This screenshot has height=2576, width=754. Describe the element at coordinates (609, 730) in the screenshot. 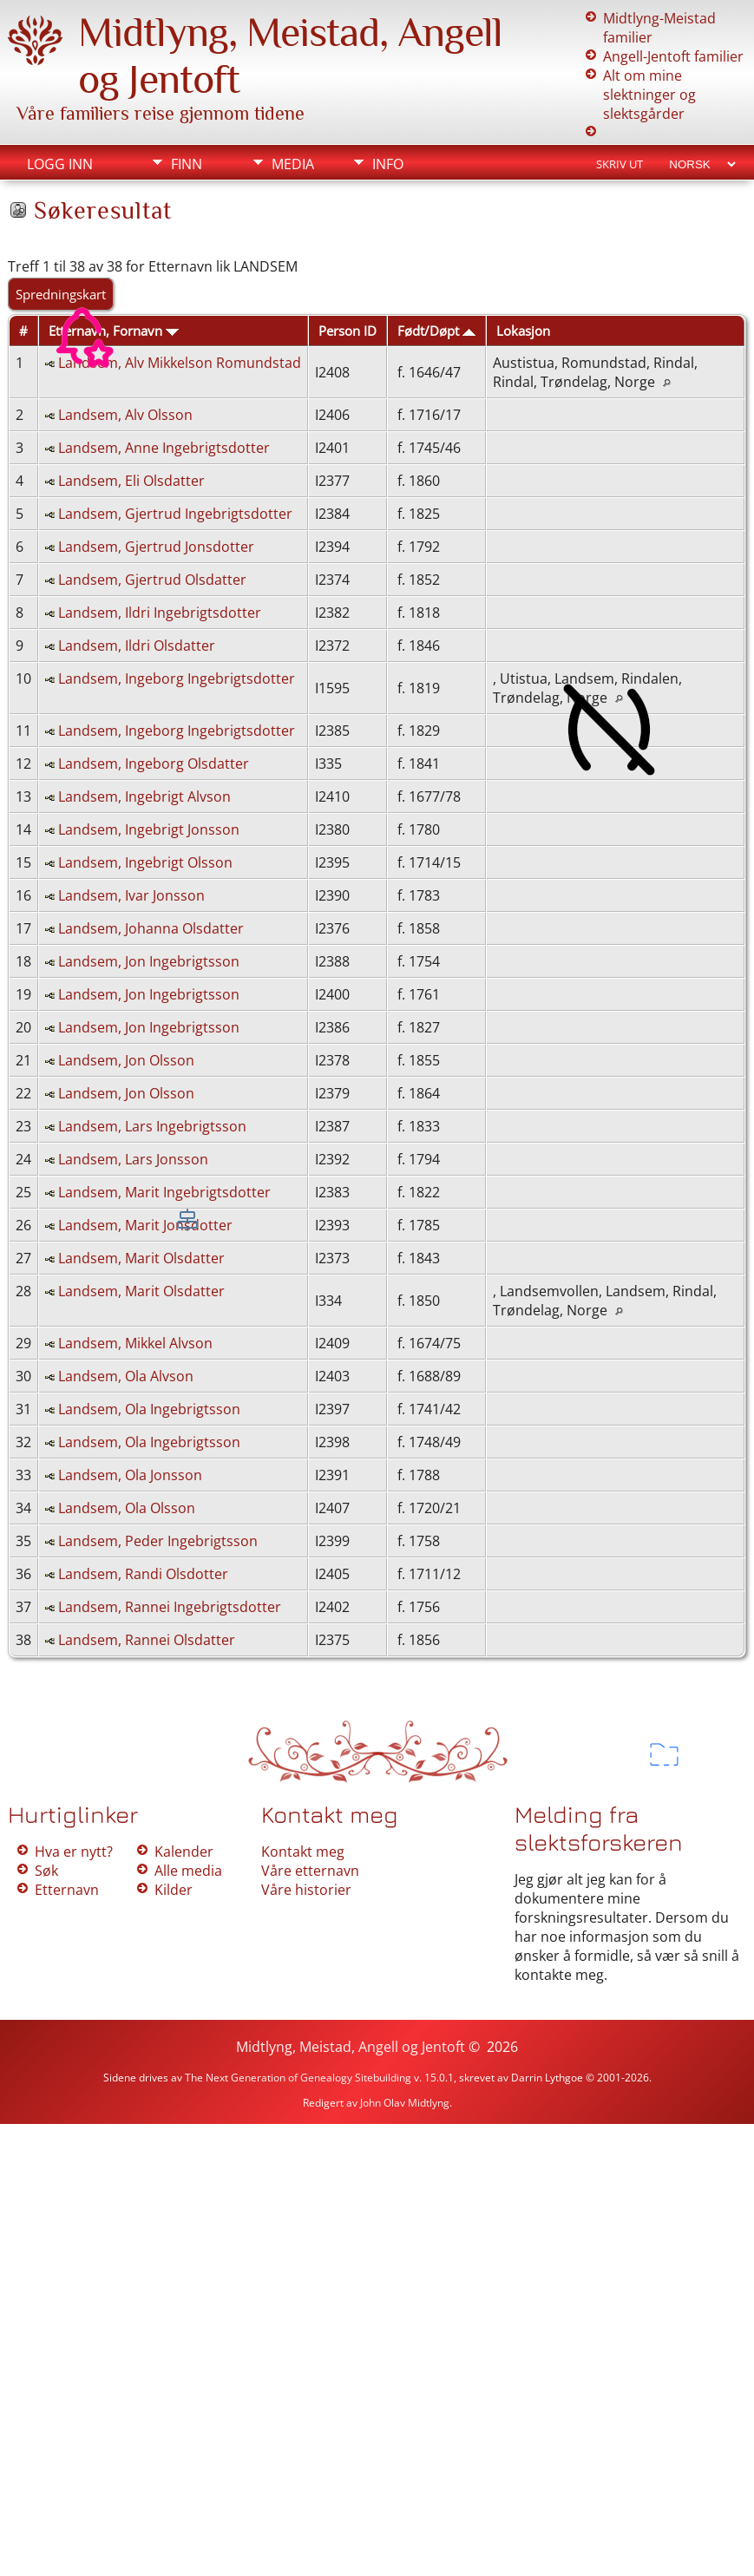

I see `disable grouping or parentheses in formula` at that location.